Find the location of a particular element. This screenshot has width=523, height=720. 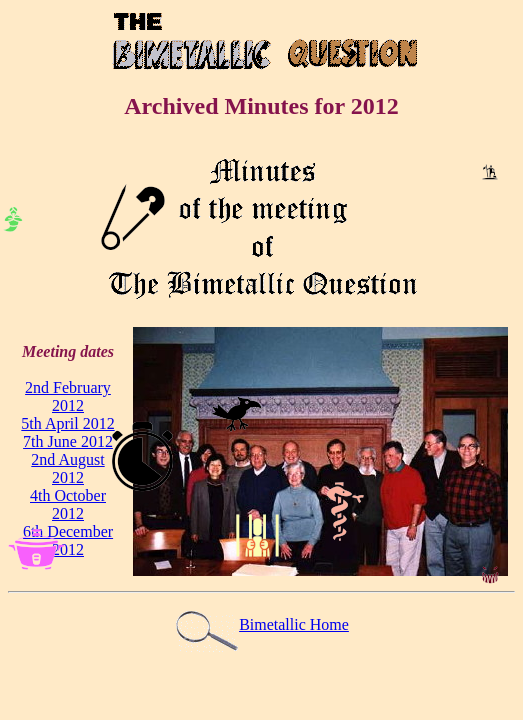

sparrow character or bird companion in a game is located at coordinates (236, 413).